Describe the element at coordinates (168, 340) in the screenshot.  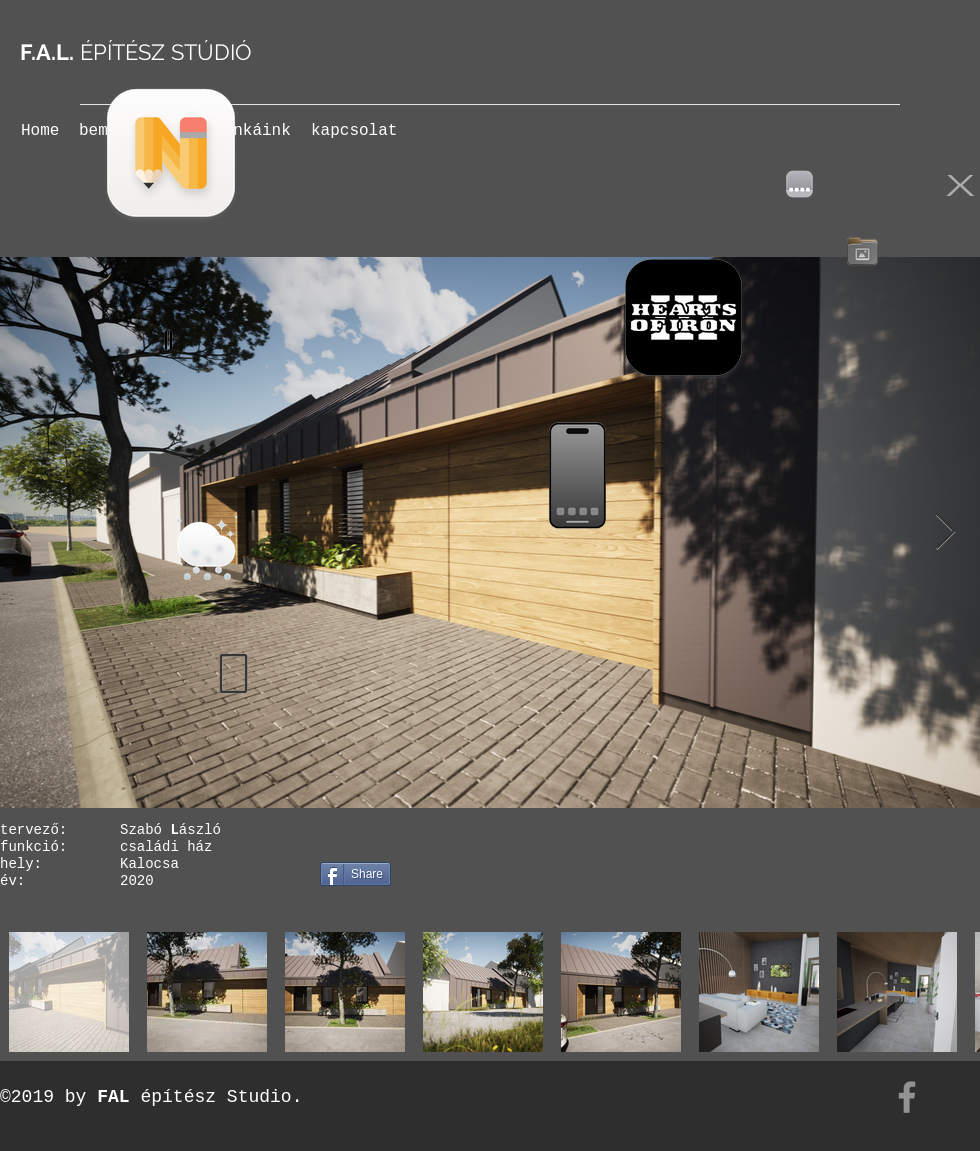
I see `indicates a count of two items` at that location.